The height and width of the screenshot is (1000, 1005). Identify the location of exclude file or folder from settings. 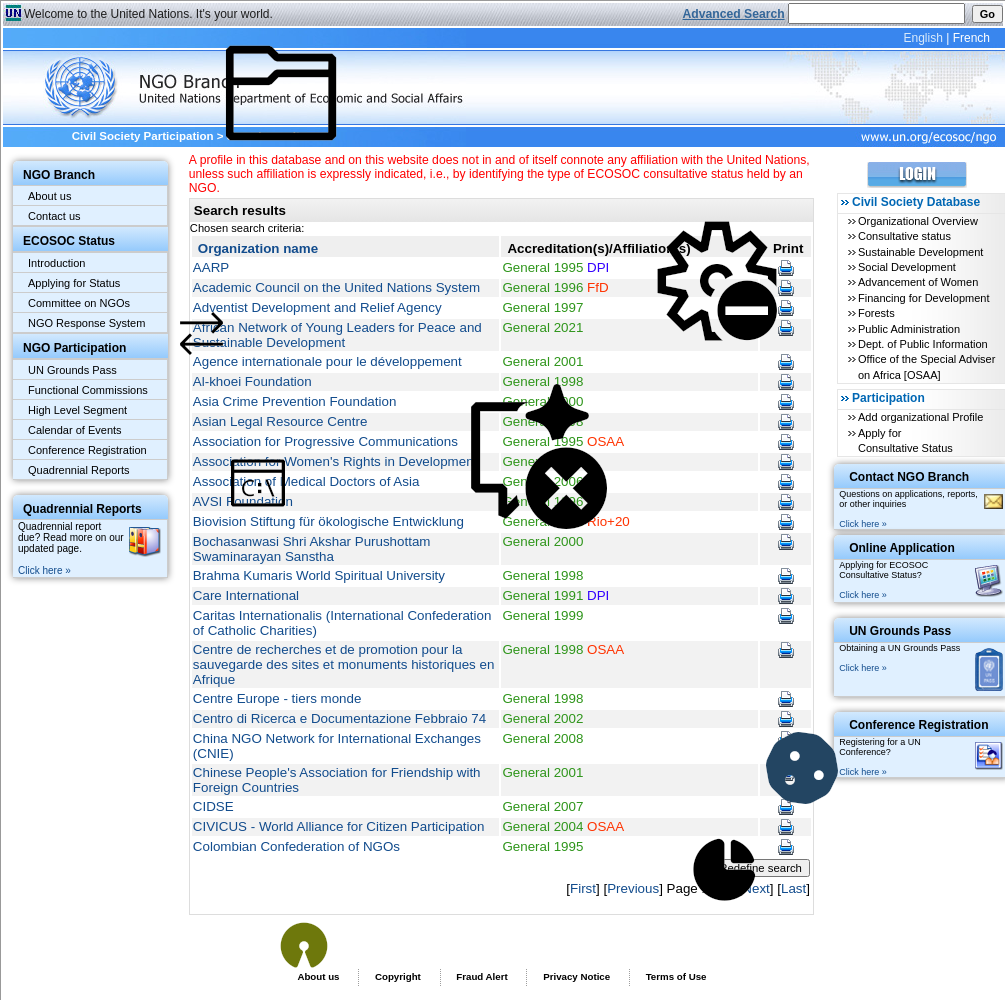
(717, 281).